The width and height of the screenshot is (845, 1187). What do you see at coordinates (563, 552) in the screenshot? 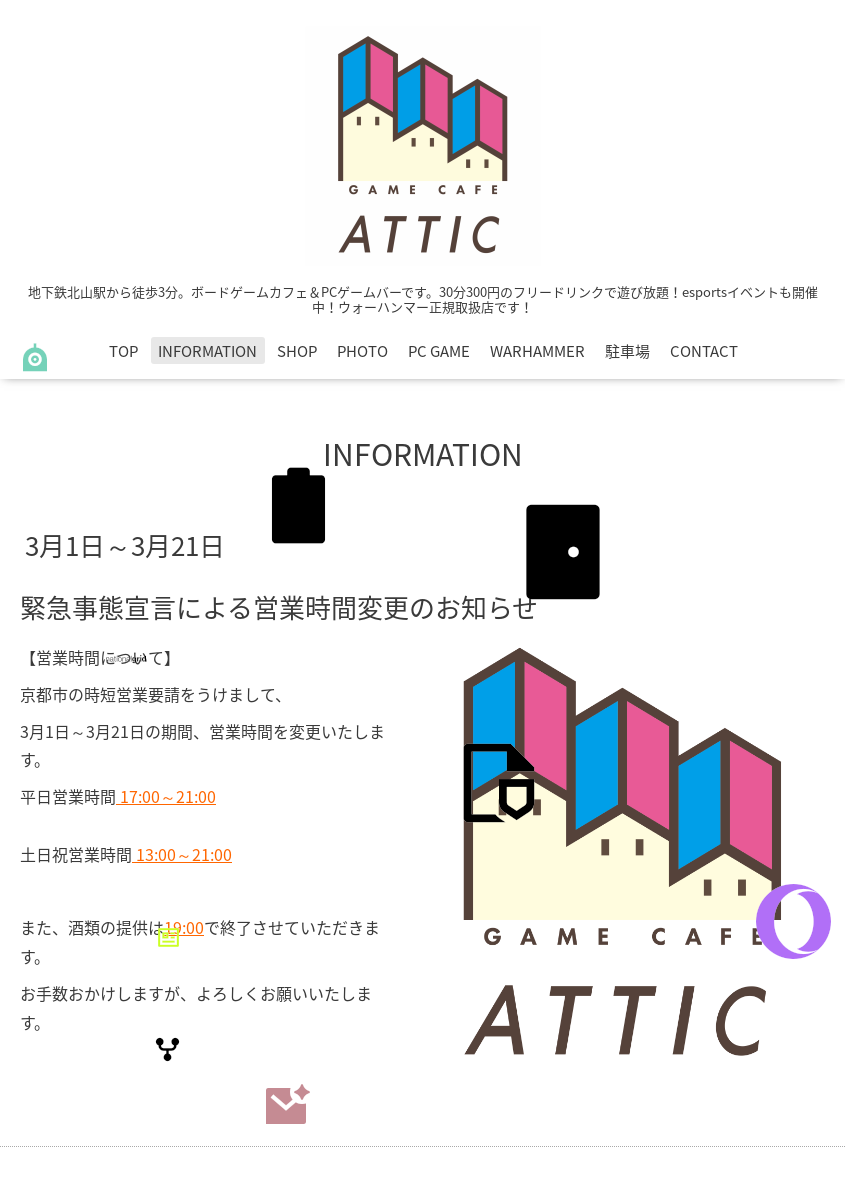
I see `exit or log out of the application` at bounding box center [563, 552].